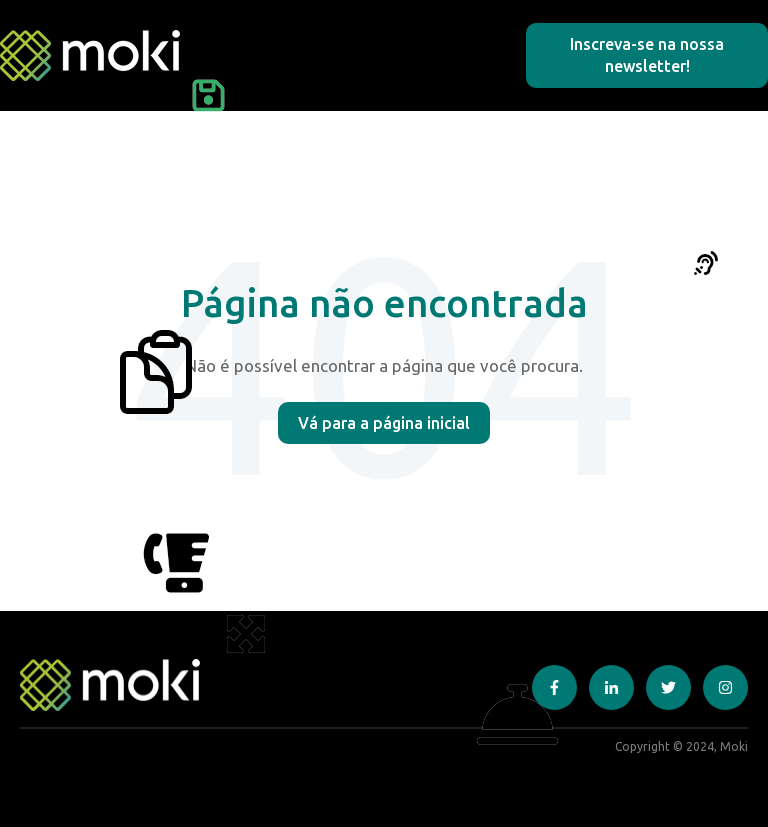 The image size is (768, 827). Describe the element at coordinates (177, 563) in the screenshot. I see `a whimsical easter egg or joke icon` at that location.